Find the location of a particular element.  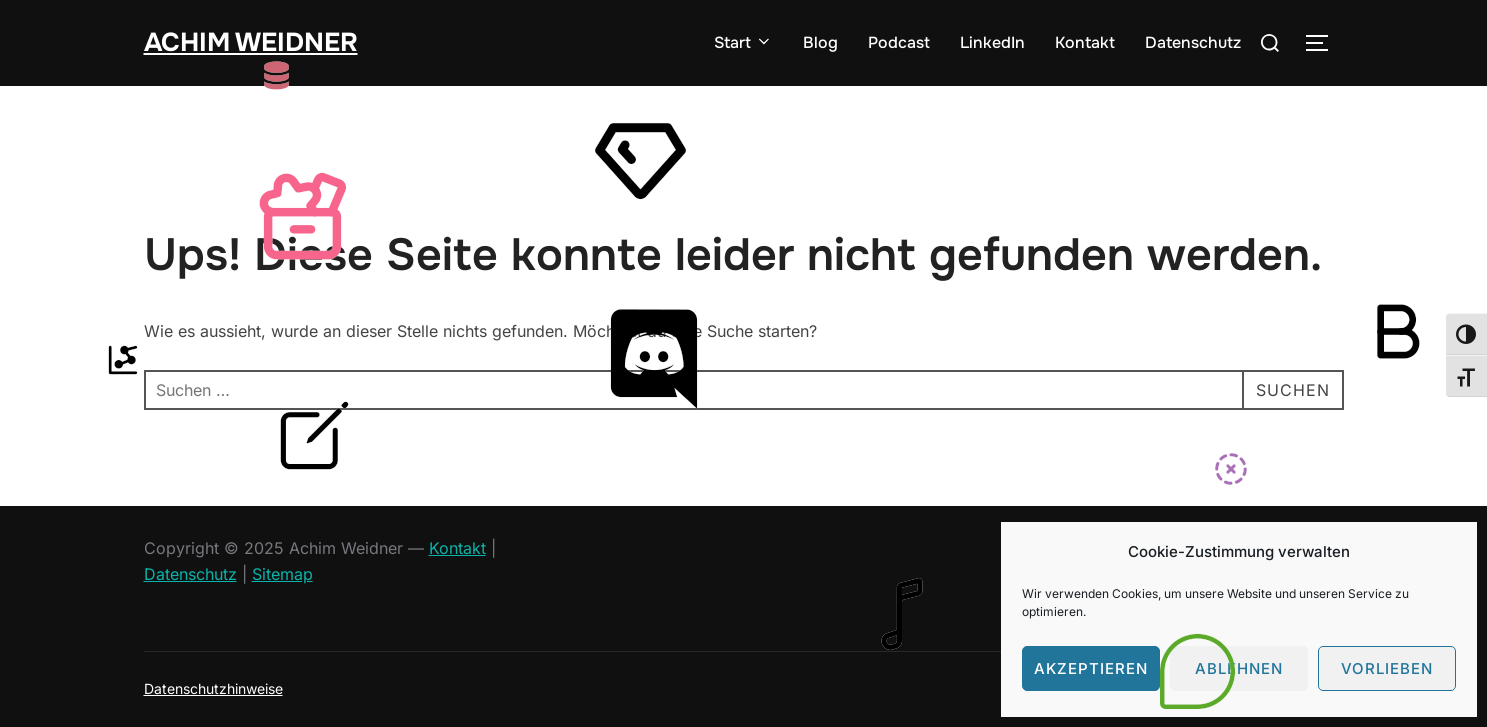

open Discord is located at coordinates (654, 359).